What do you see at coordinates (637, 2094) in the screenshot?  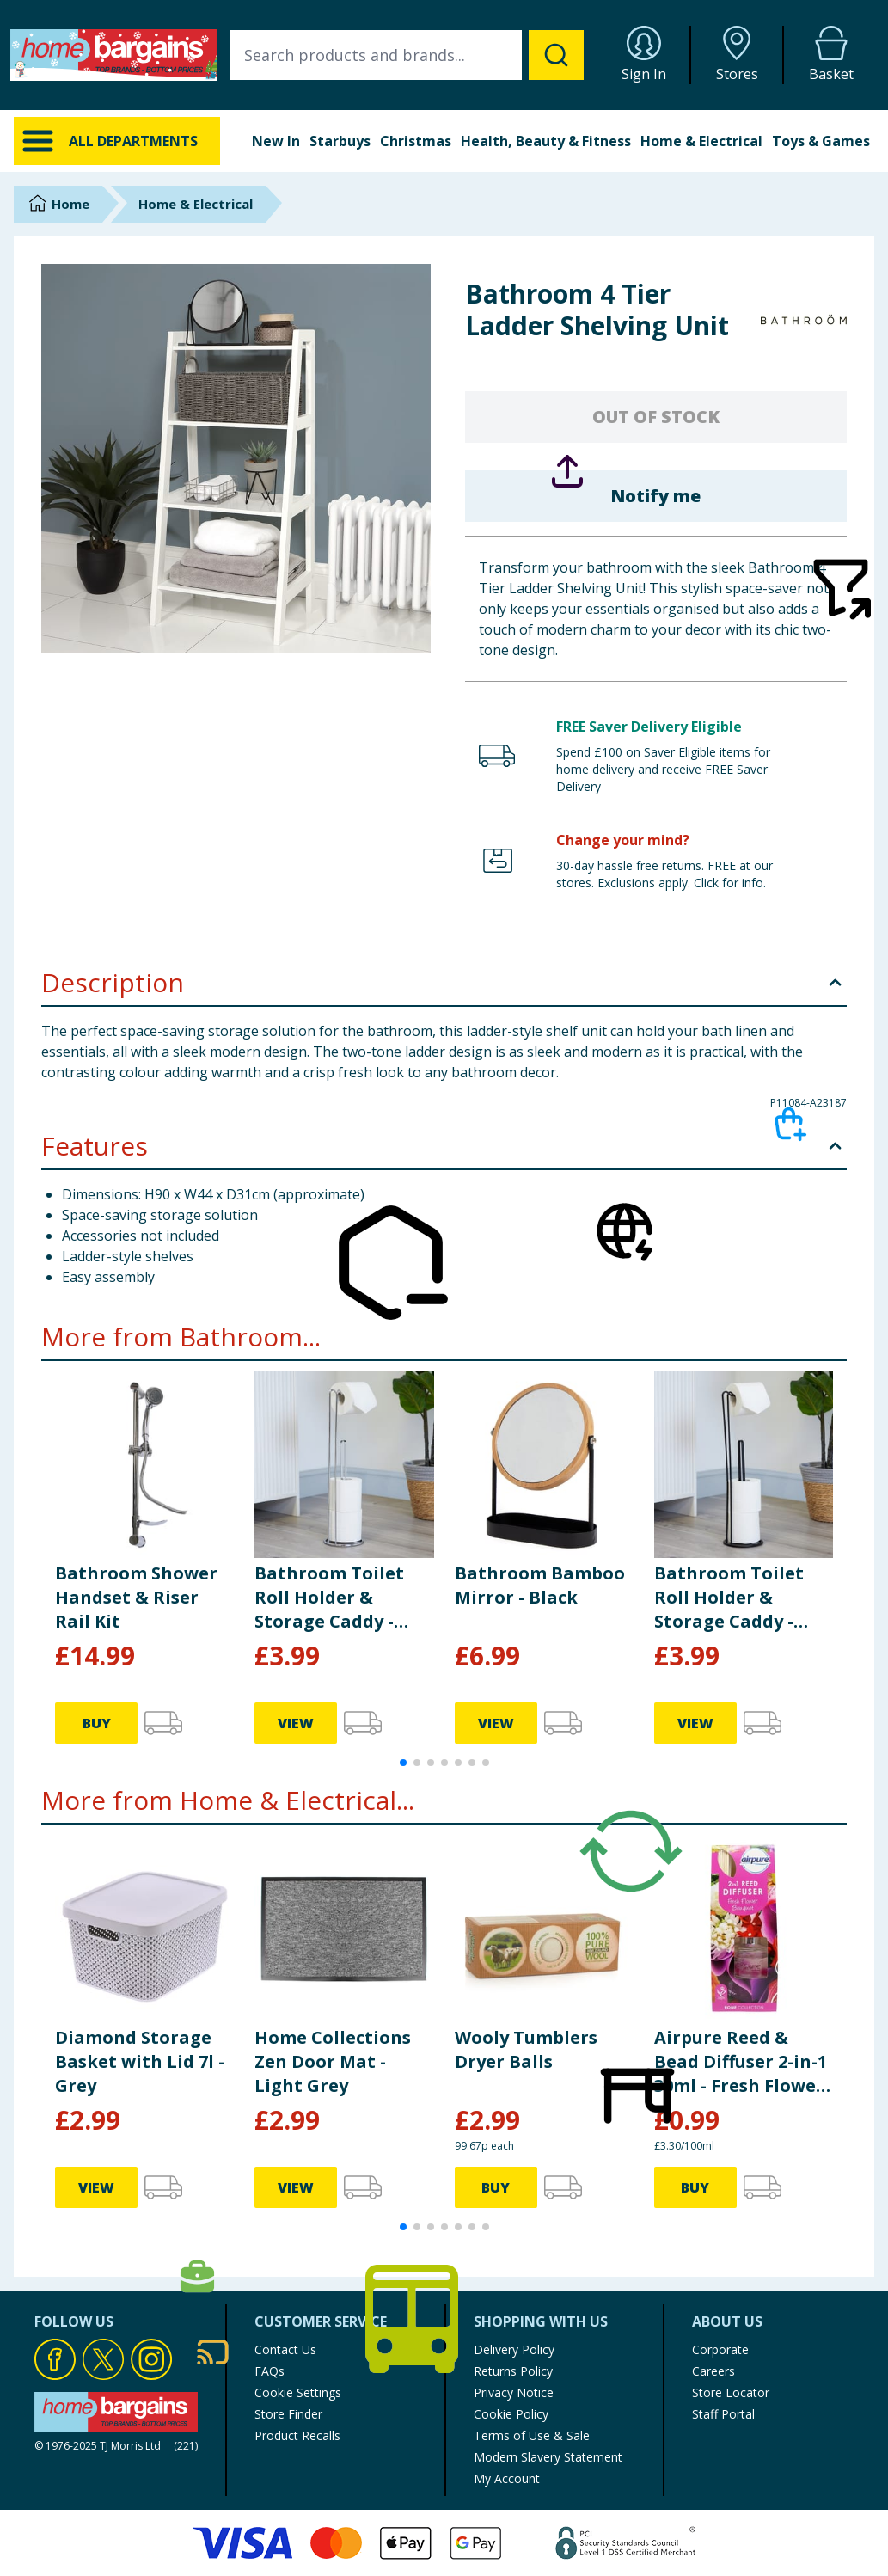 I see `access workspace or desk booking` at bounding box center [637, 2094].